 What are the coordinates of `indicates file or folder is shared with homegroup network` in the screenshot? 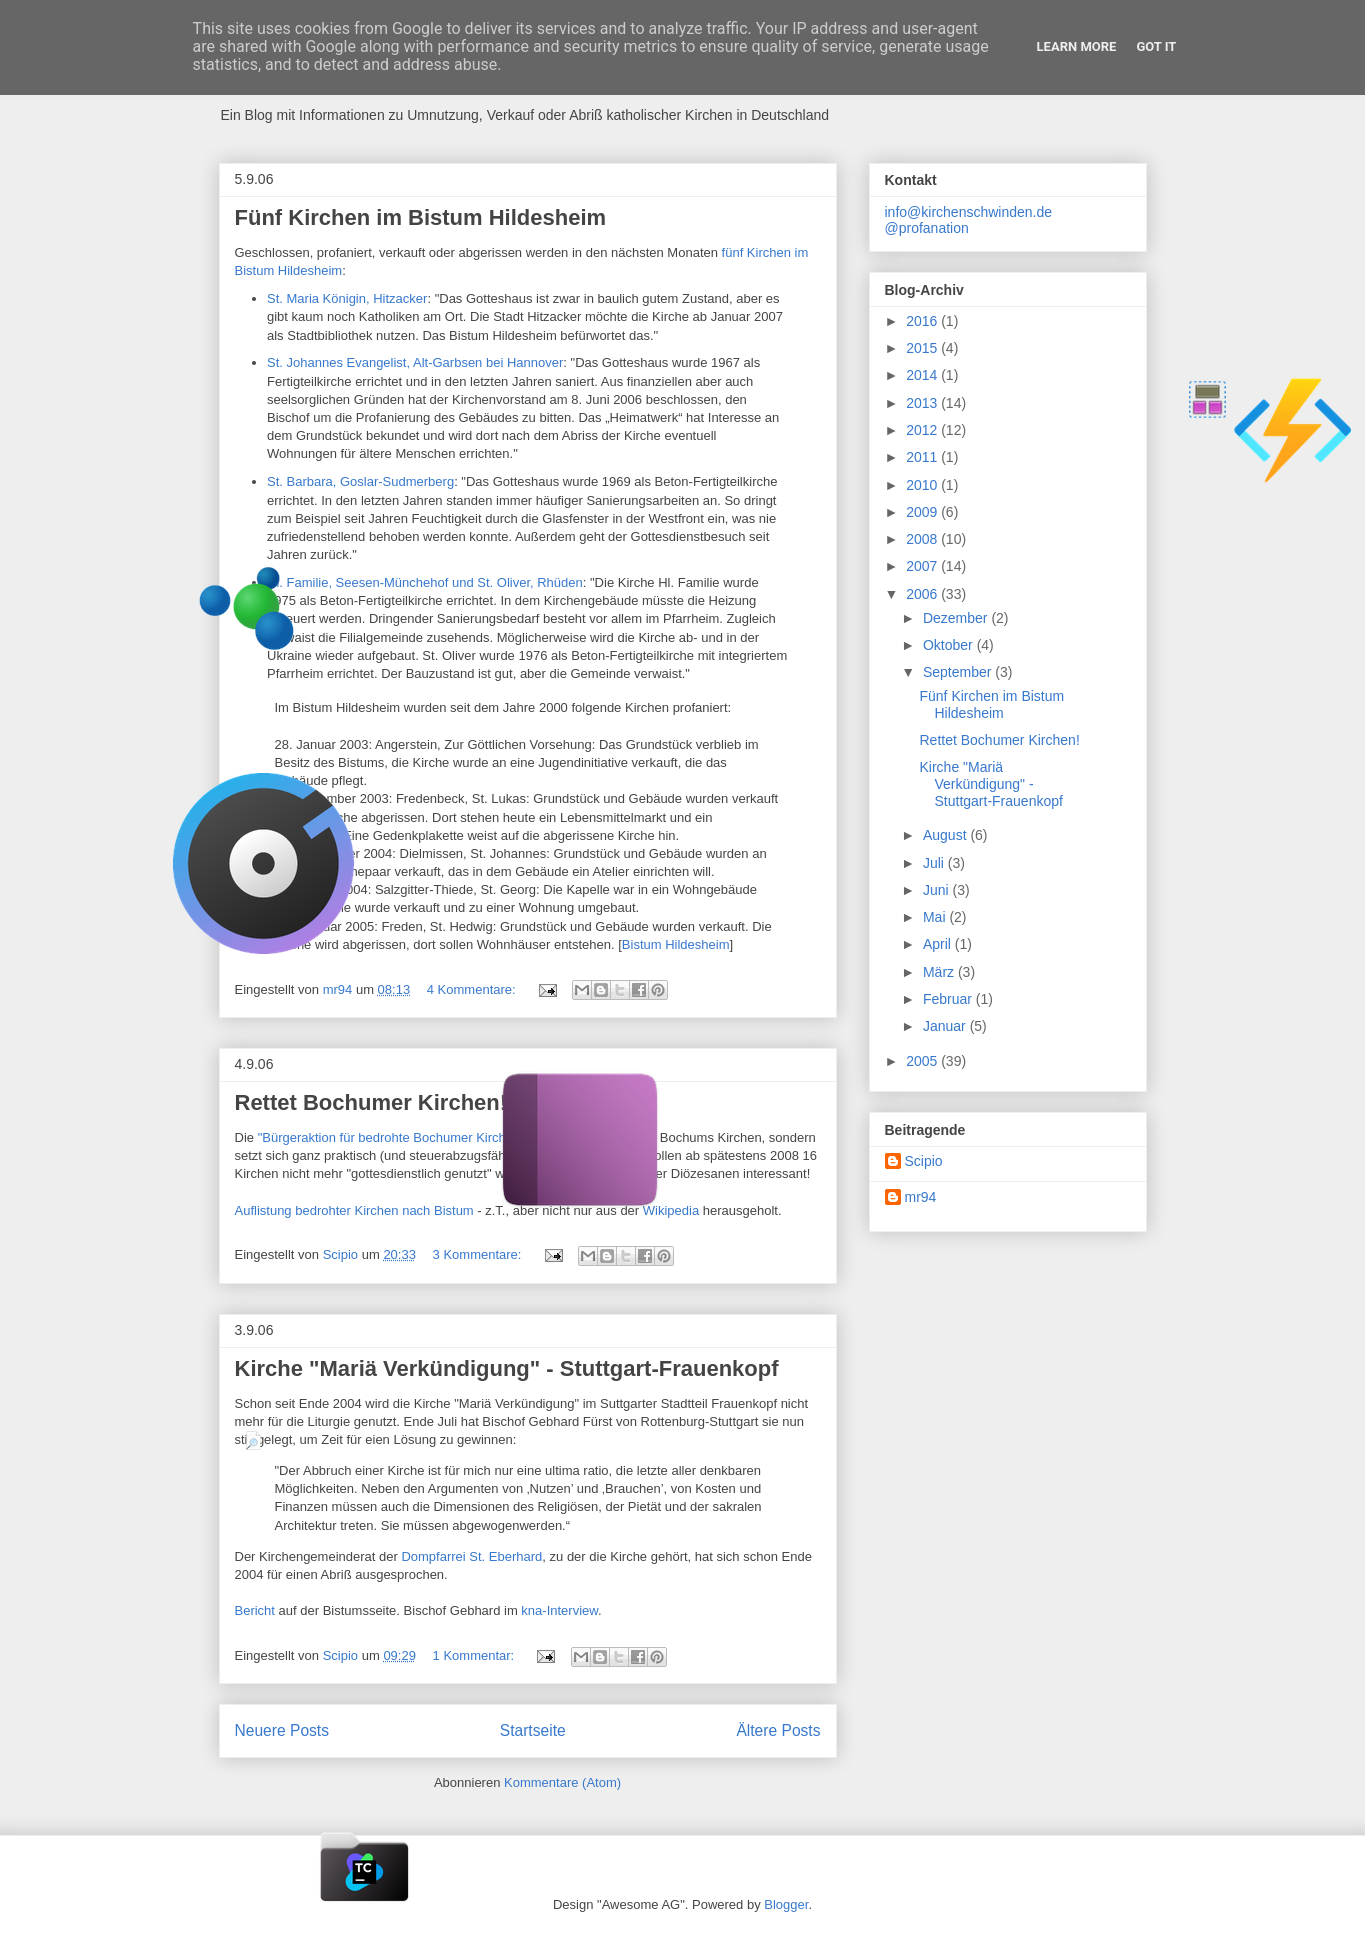 It's located at (246, 609).